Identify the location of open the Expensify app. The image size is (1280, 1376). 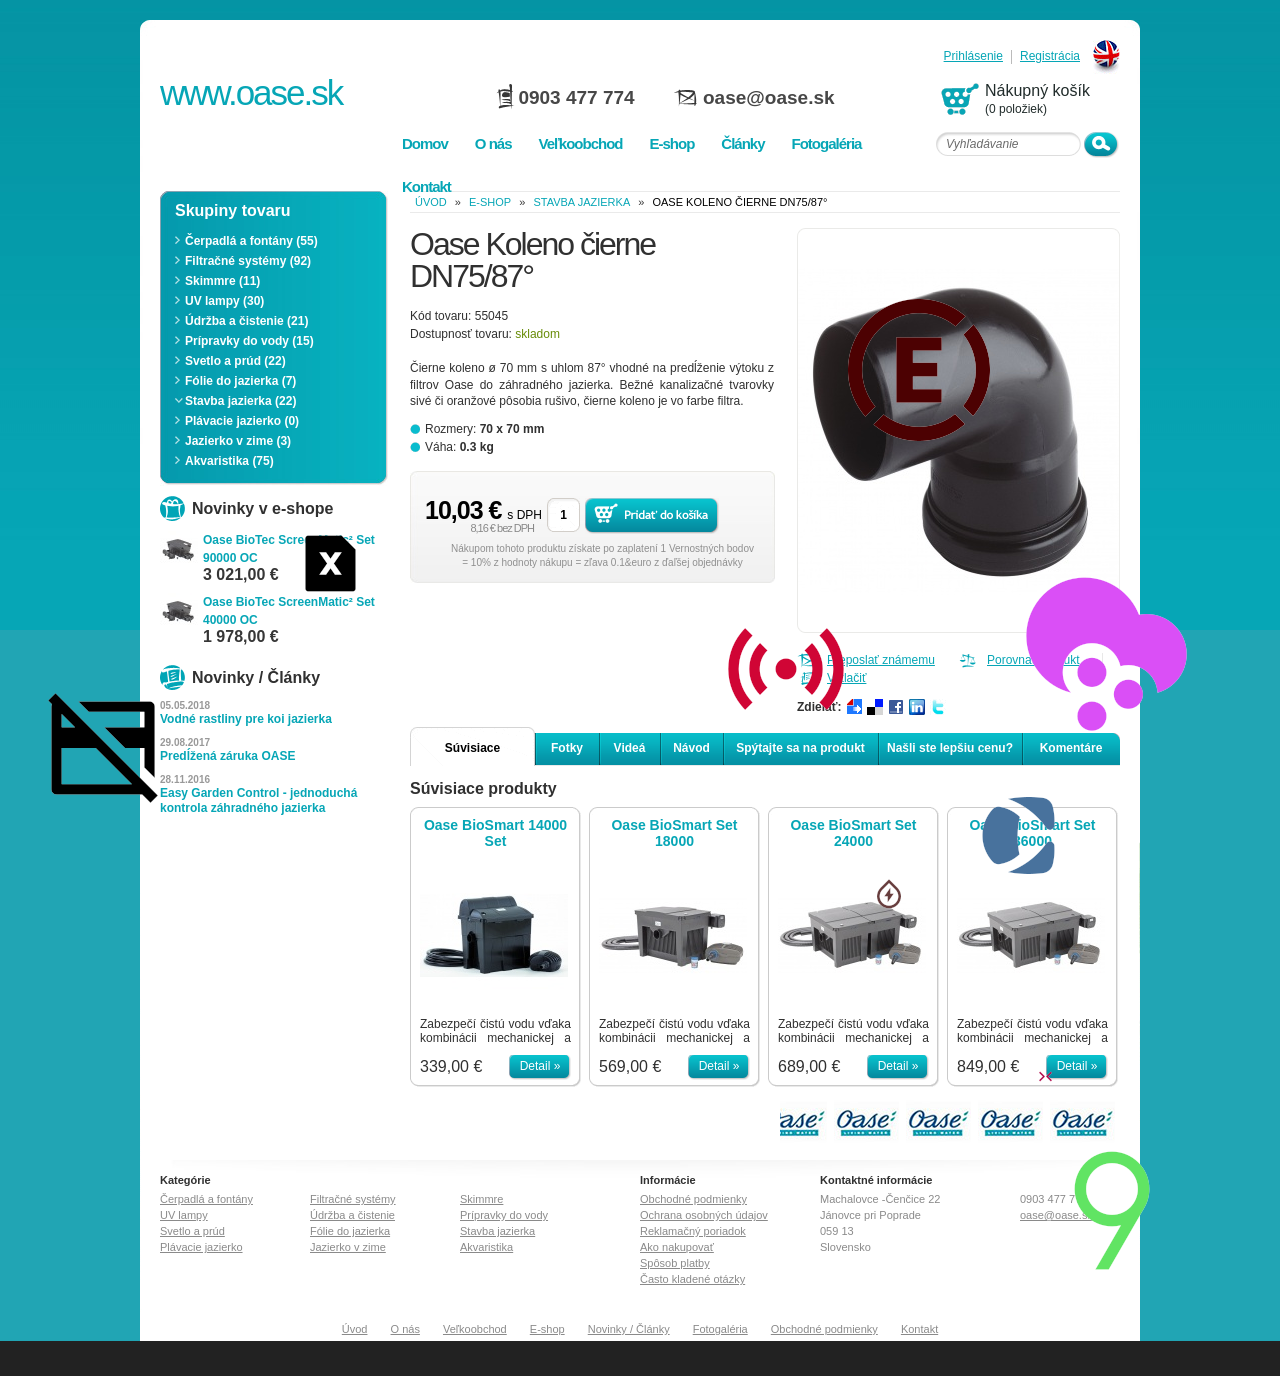
(919, 370).